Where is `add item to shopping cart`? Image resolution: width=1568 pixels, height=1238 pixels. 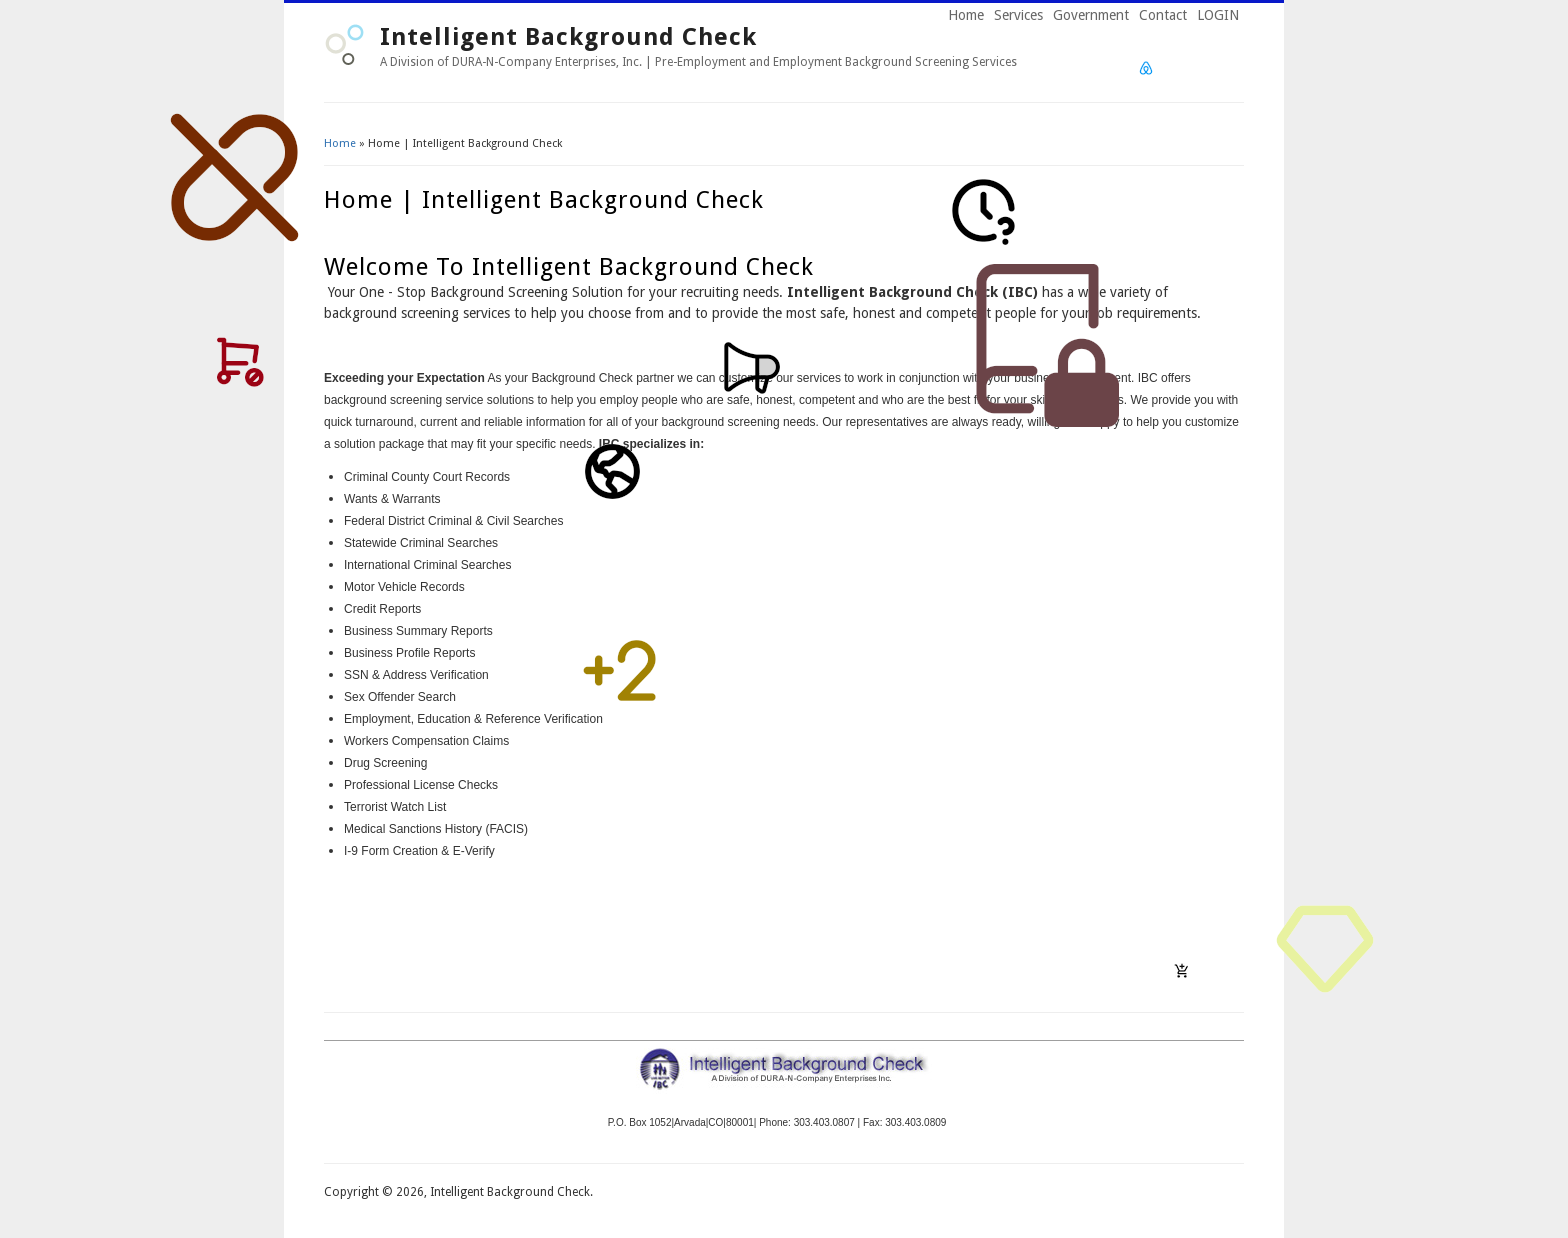
add item to shopping cart is located at coordinates (1182, 971).